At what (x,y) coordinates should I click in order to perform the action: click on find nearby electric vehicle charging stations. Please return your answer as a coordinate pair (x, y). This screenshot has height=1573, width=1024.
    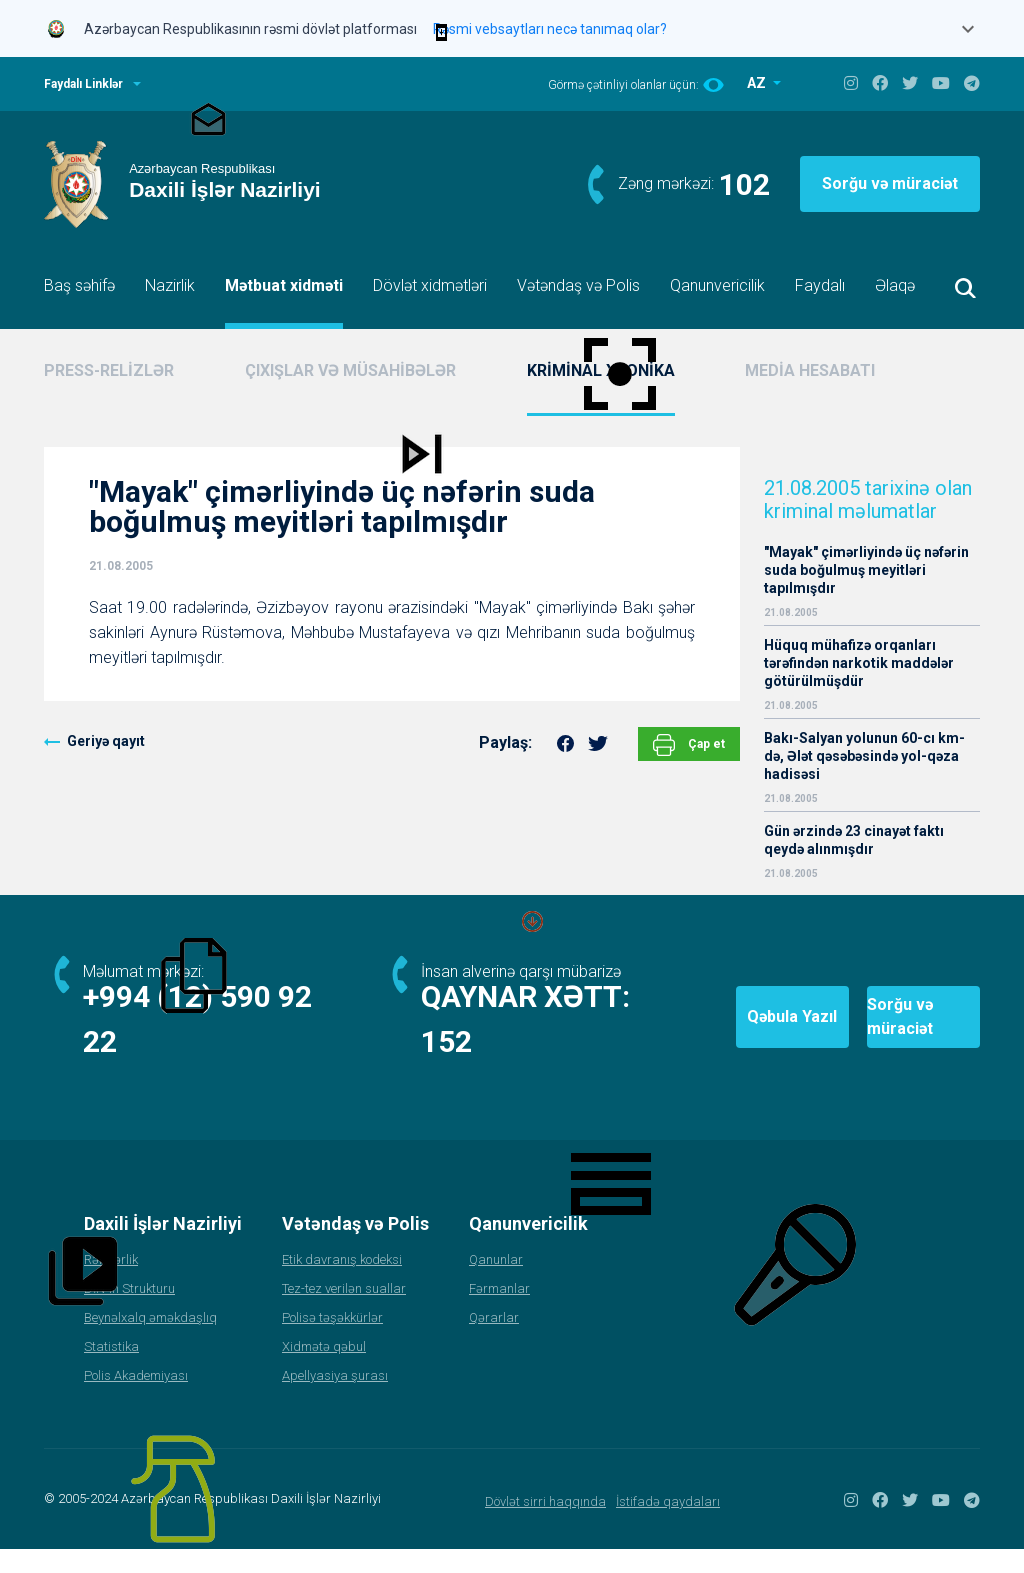
    Looking at the image, I should click on (441, 32).